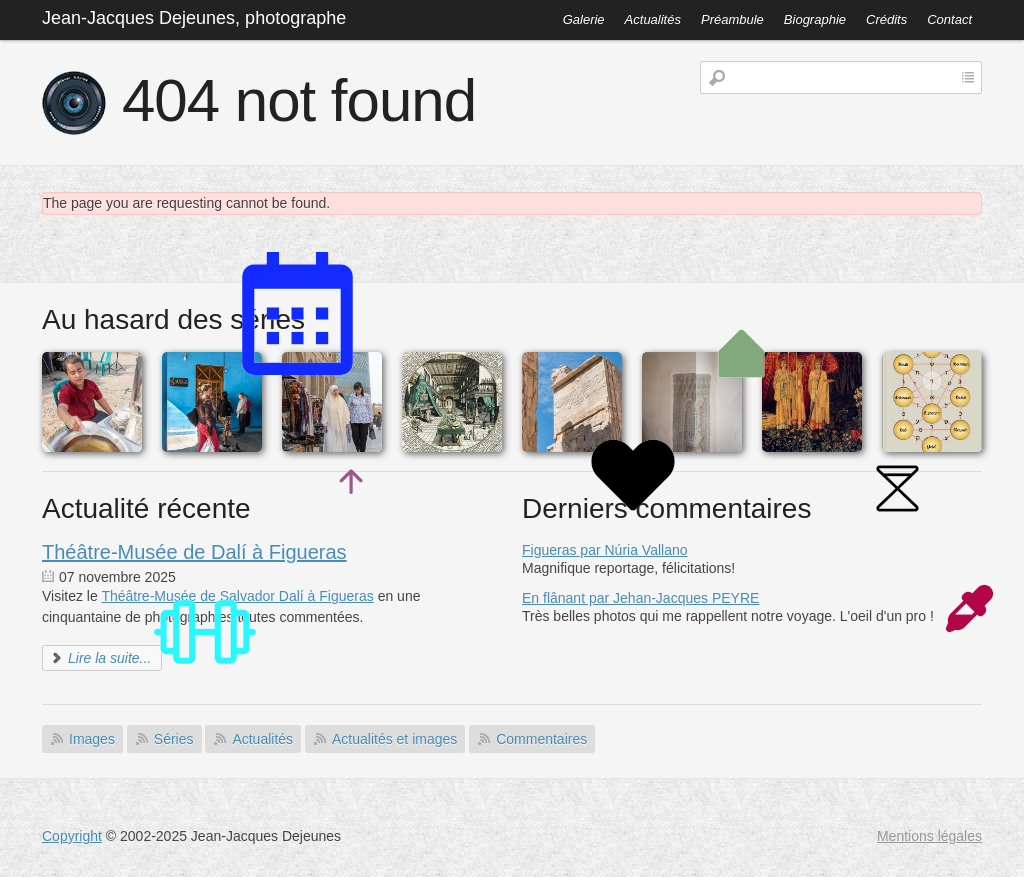 This screenshot has height=877, width=1024. I want to click on scroll to top of page, so click(350, 482).